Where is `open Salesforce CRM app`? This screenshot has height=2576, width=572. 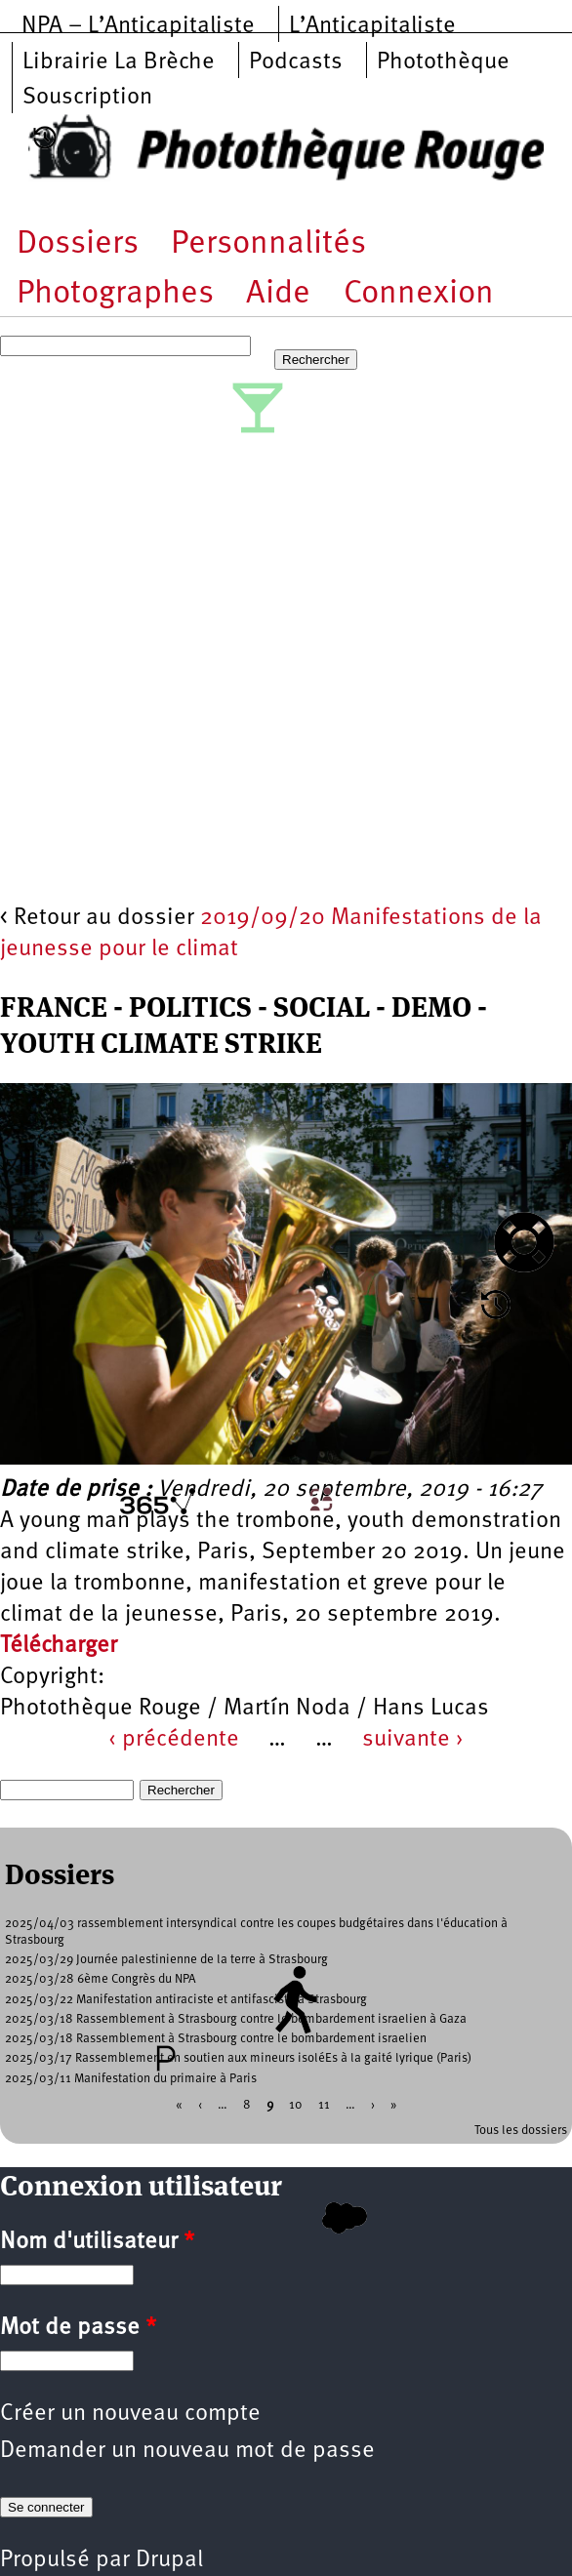
open Salesforce CRM app is located at coordinates (345, 2218).